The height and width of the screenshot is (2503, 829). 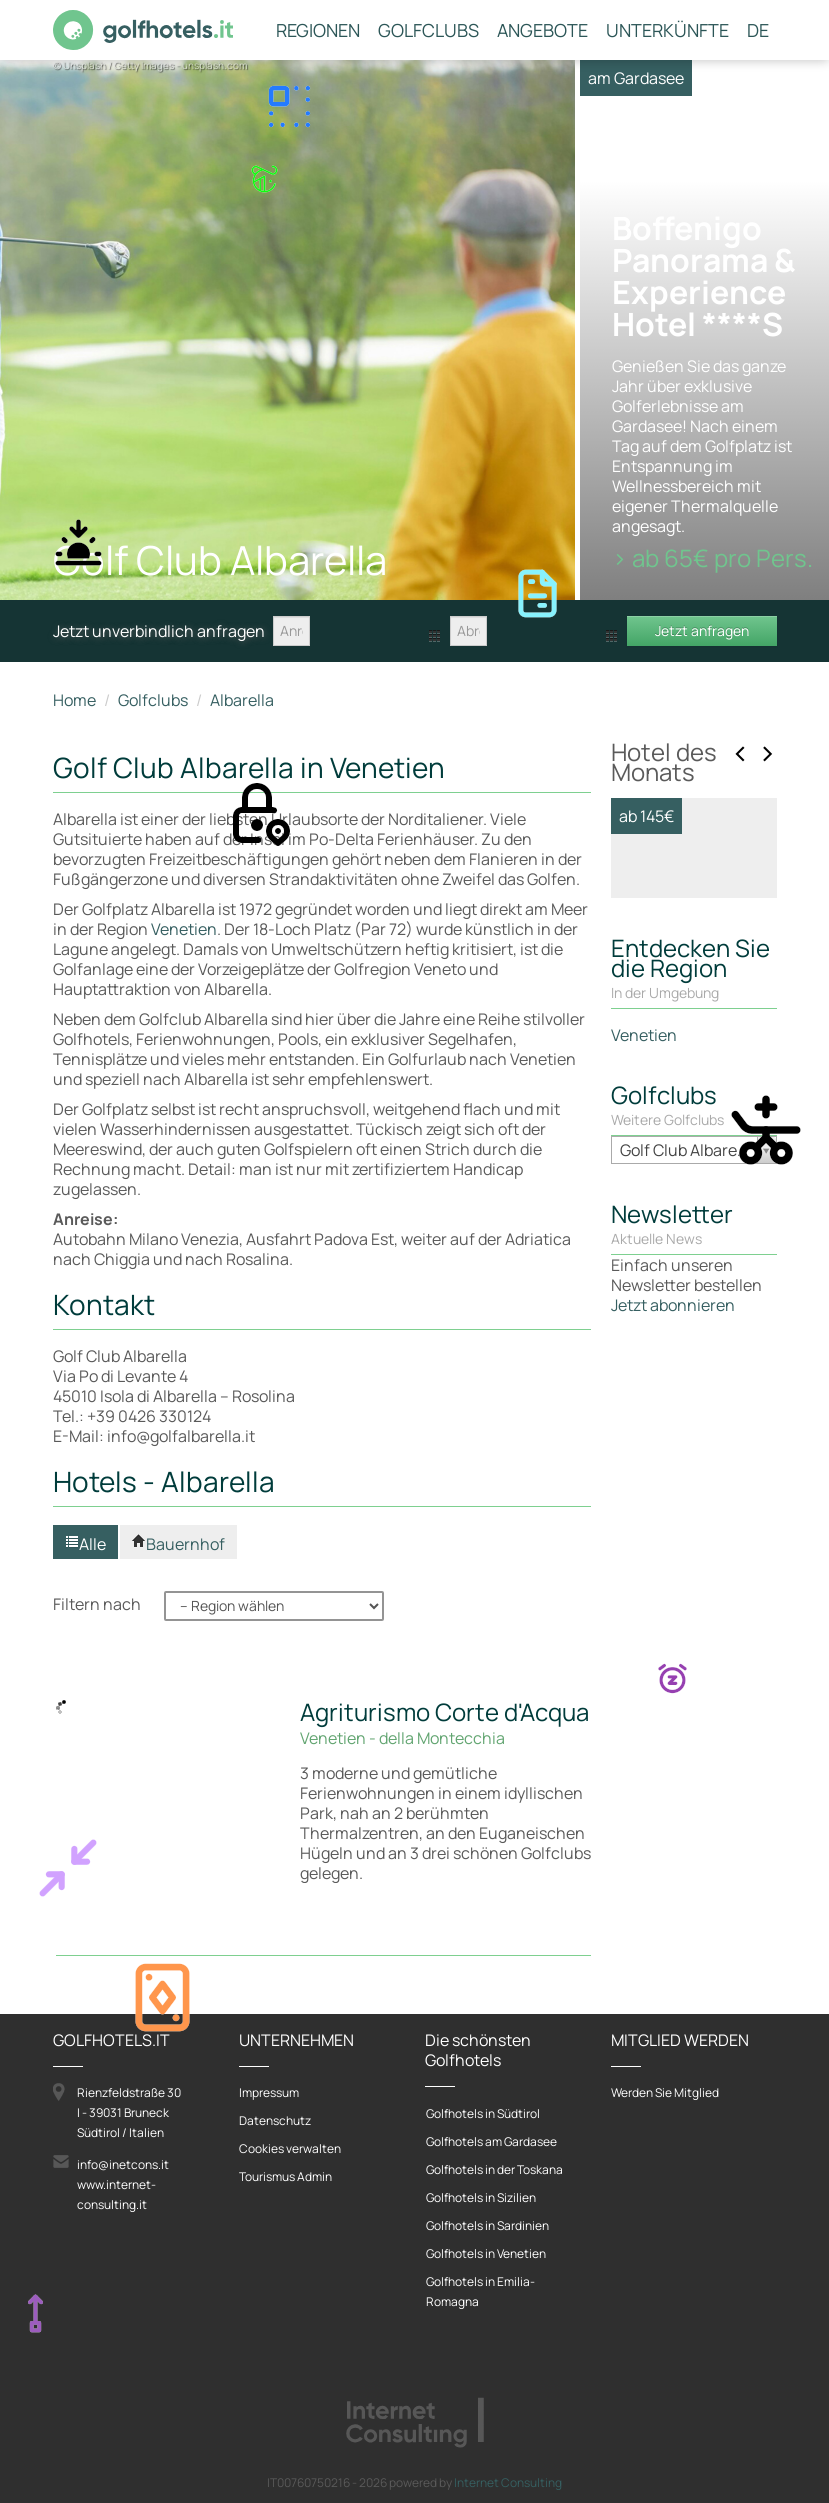 What do you see at coordinates (78, 542) in the screenshot?
I see `indicates sunset or evening time` at bounding box center [78, 542].